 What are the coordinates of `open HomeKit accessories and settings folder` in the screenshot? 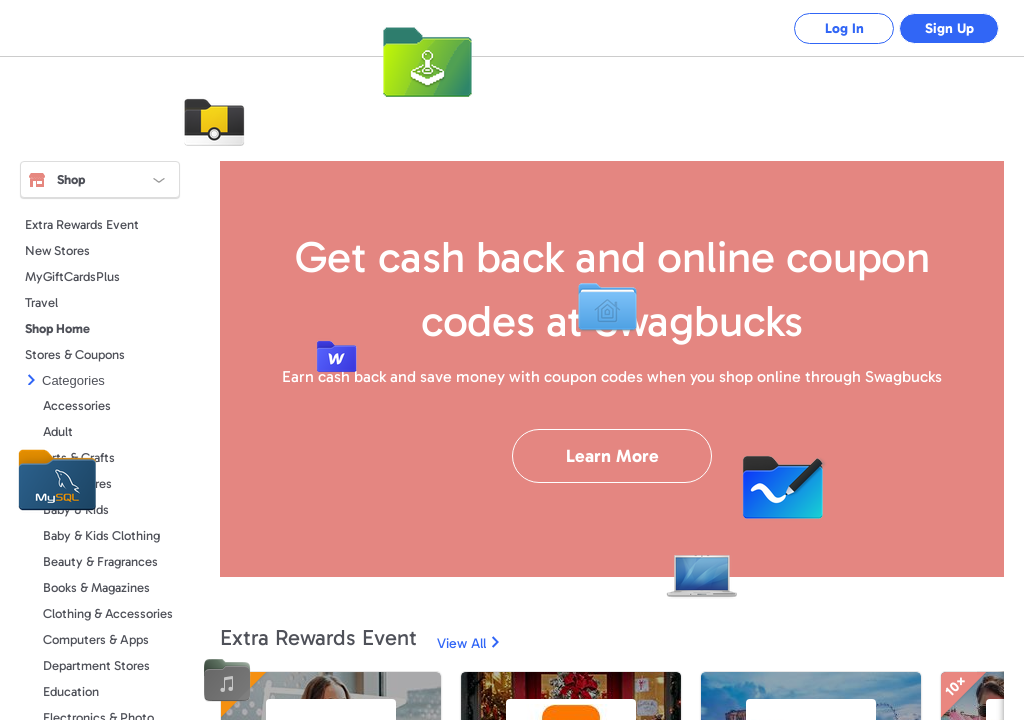 It's located at (607, 306).